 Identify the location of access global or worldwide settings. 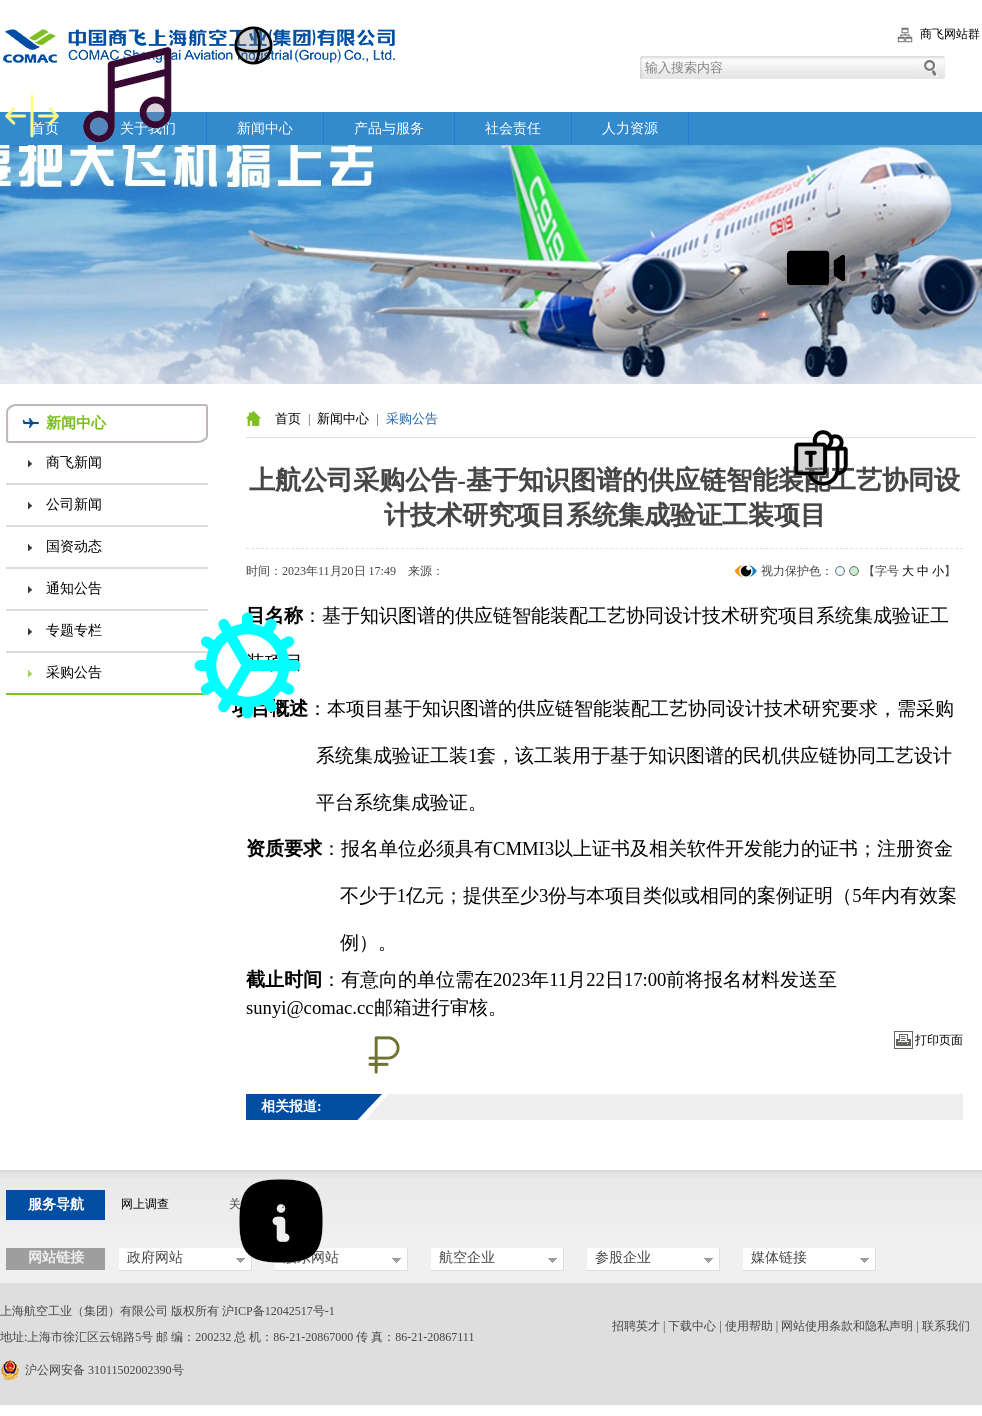
(253, 45).